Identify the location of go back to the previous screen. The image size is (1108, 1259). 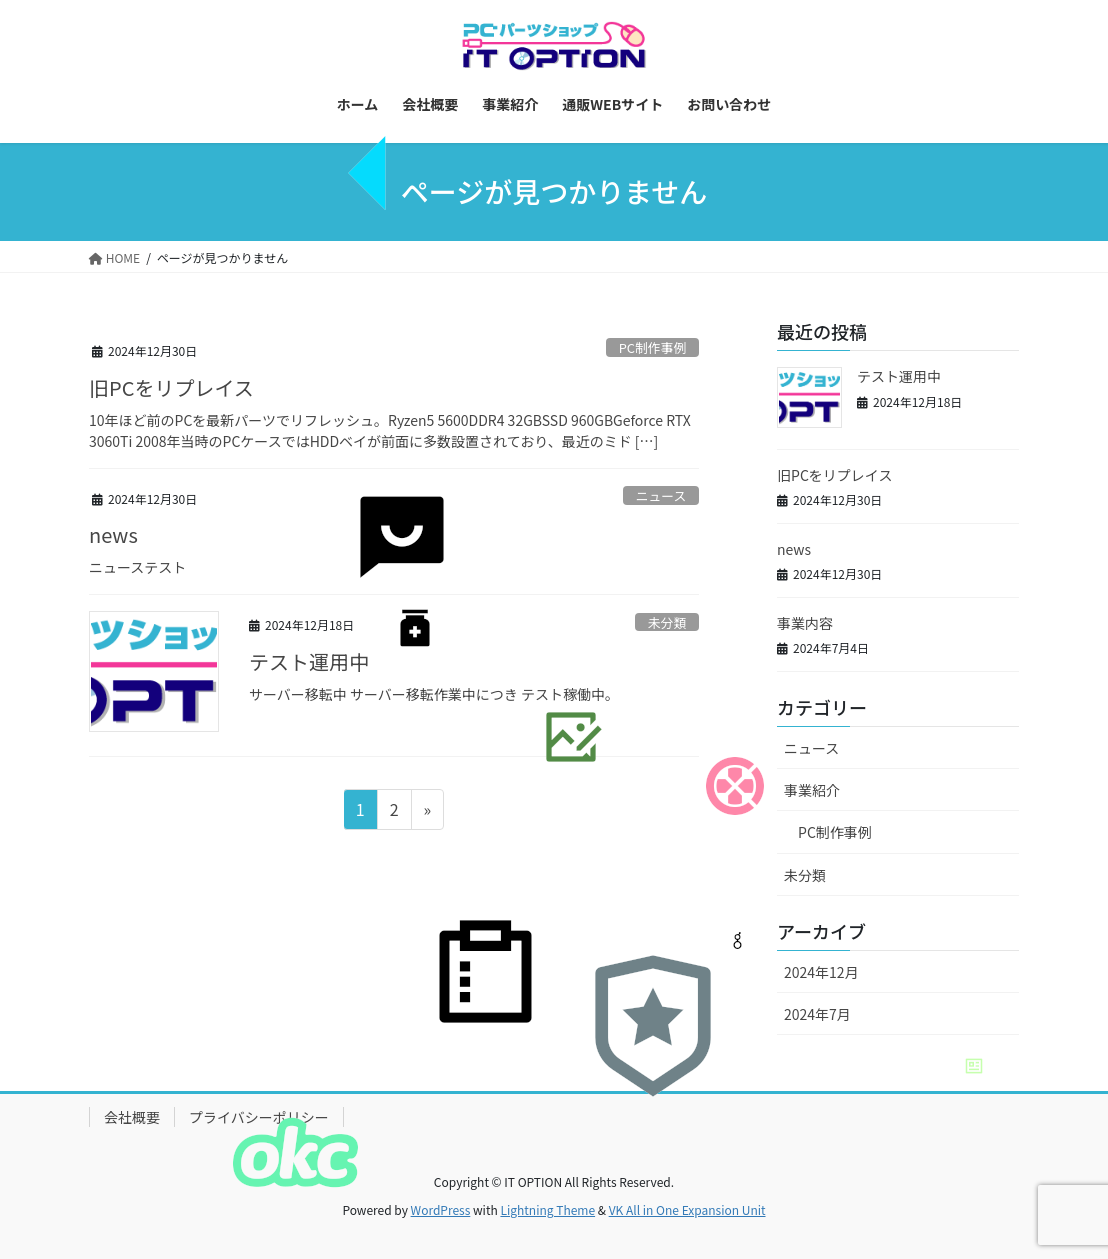
(373, 173).